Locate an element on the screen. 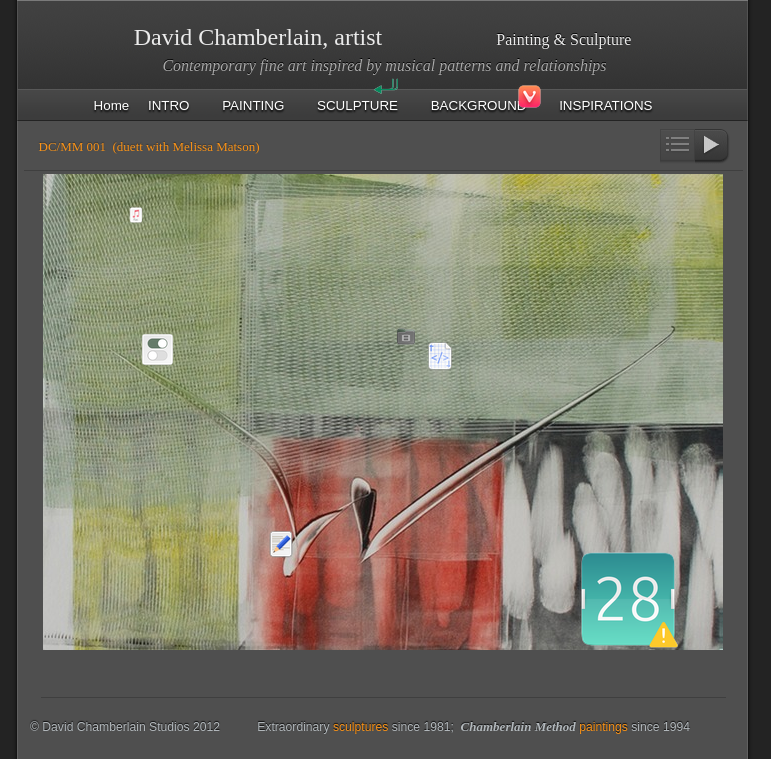 Image resolution: width=771 pixels, height=759 pixels. reply to all recipients of an email is located at coordinates (385, 84).